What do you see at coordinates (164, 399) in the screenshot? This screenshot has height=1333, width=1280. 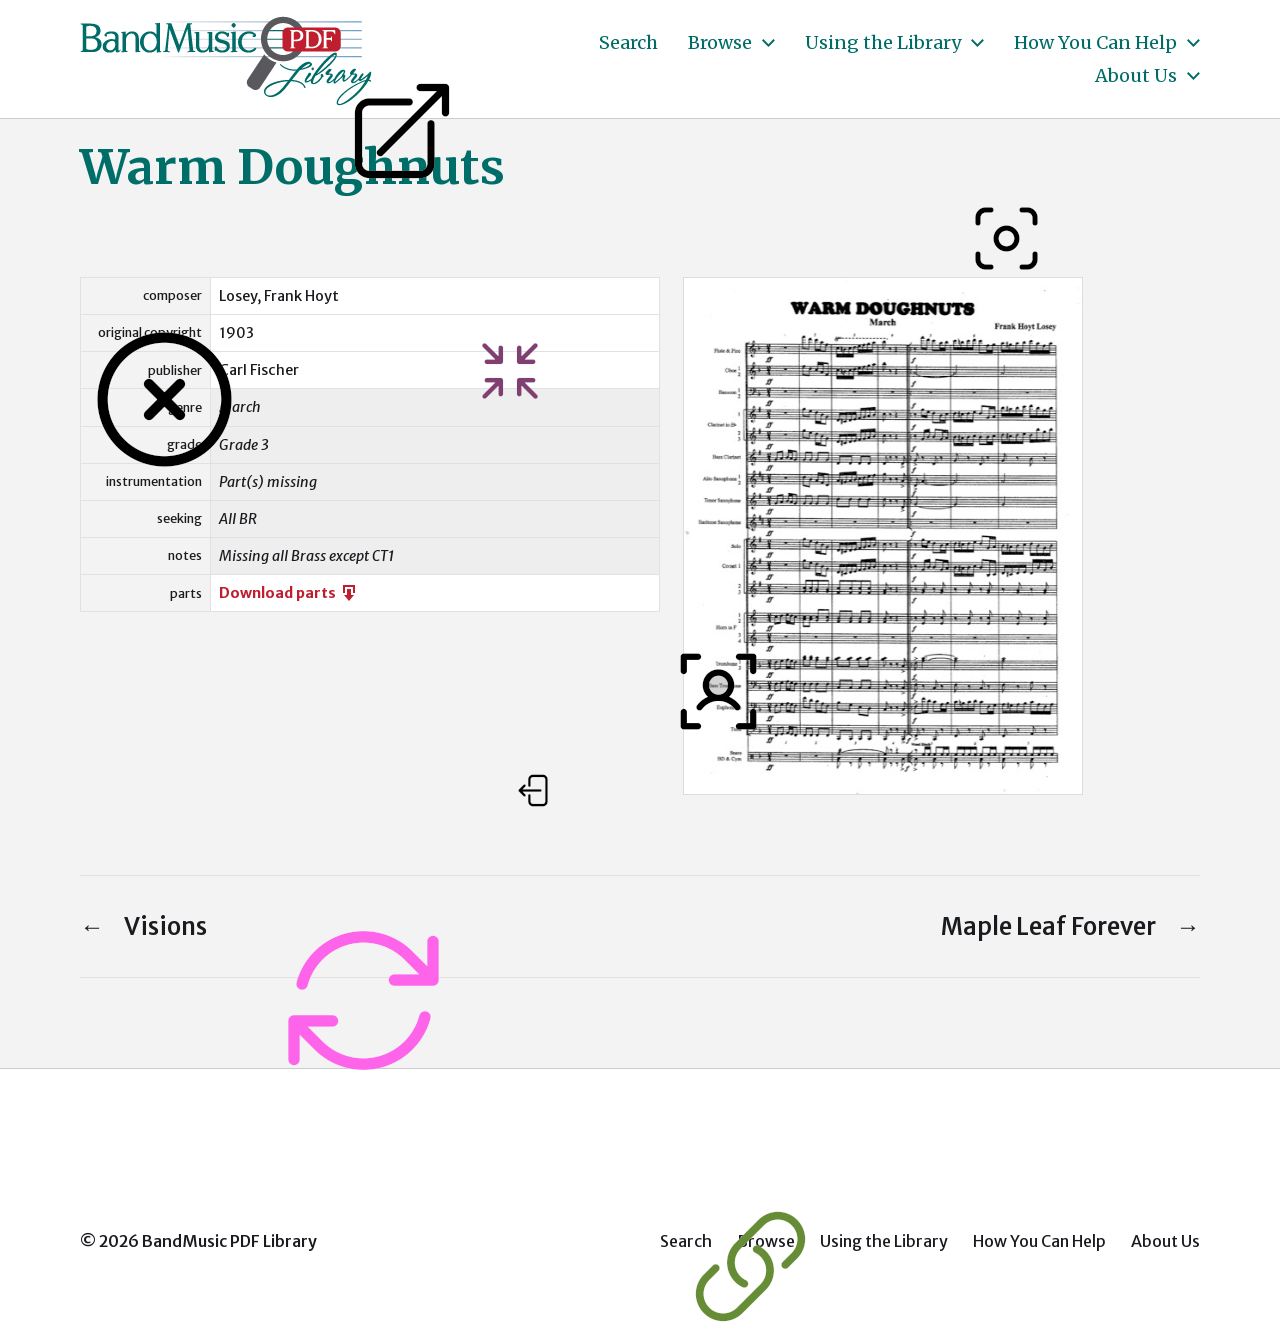 I see `close or dismiss a dialog` at bounding box center [164, 399].